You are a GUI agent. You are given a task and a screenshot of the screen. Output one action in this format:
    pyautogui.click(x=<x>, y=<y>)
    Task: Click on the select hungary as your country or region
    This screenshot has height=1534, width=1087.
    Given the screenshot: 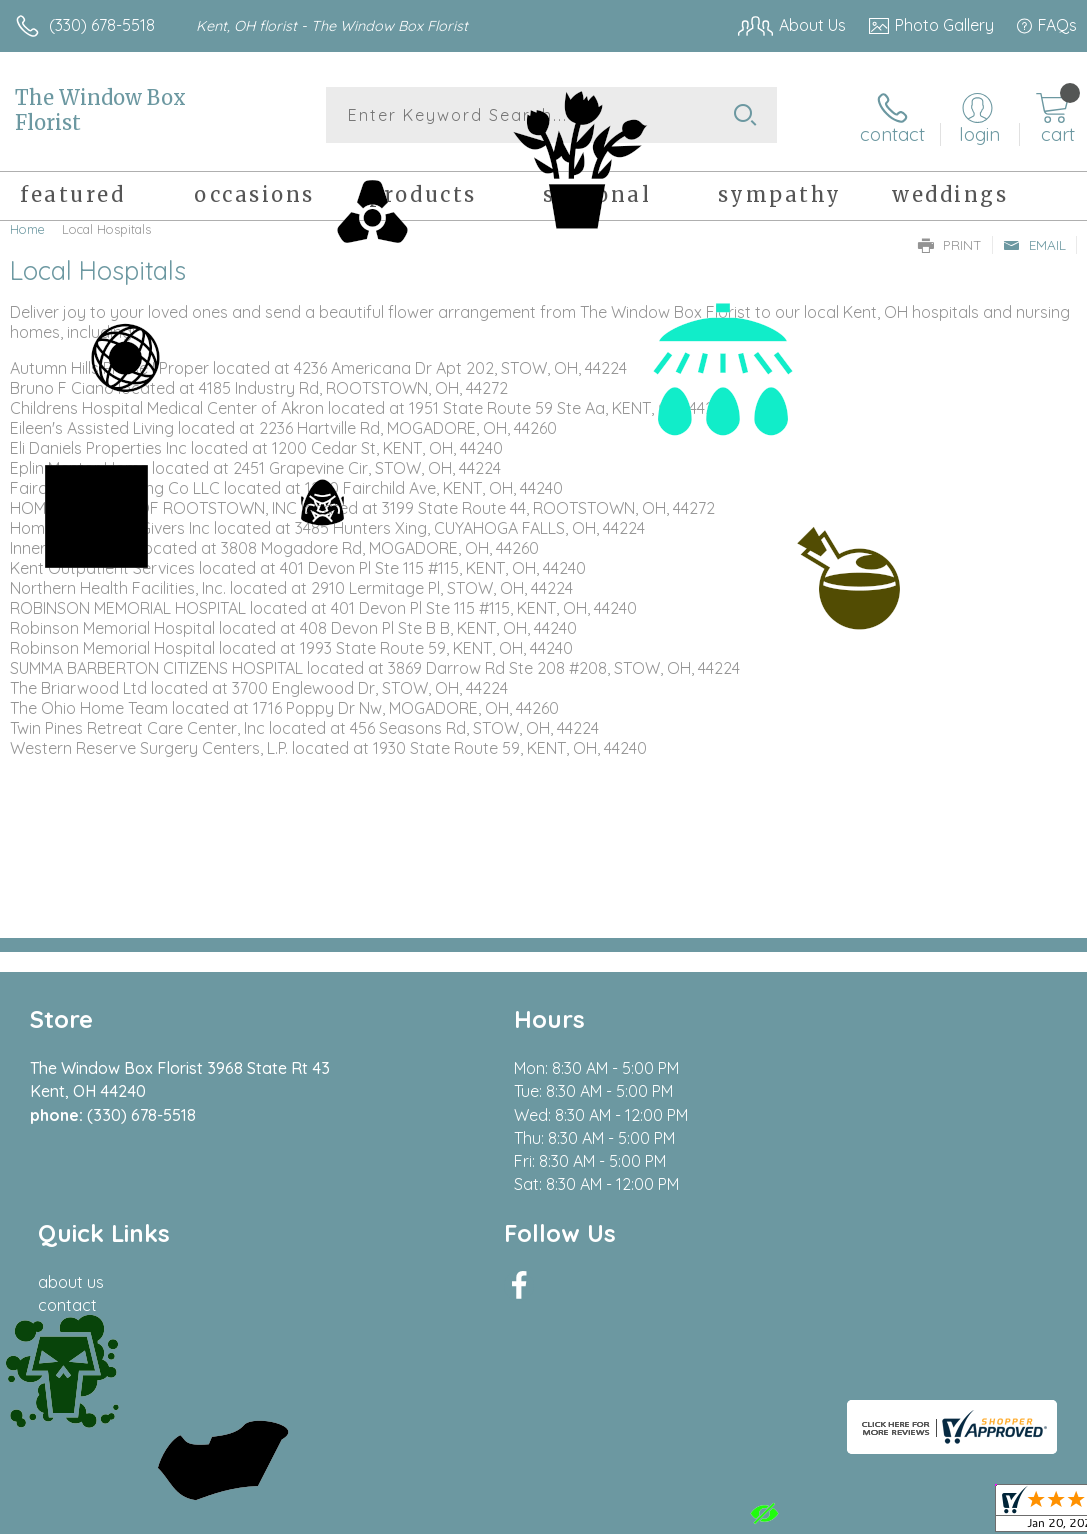 What is the action you would take?
    pyautogui.click(x=223, y=1460)
    